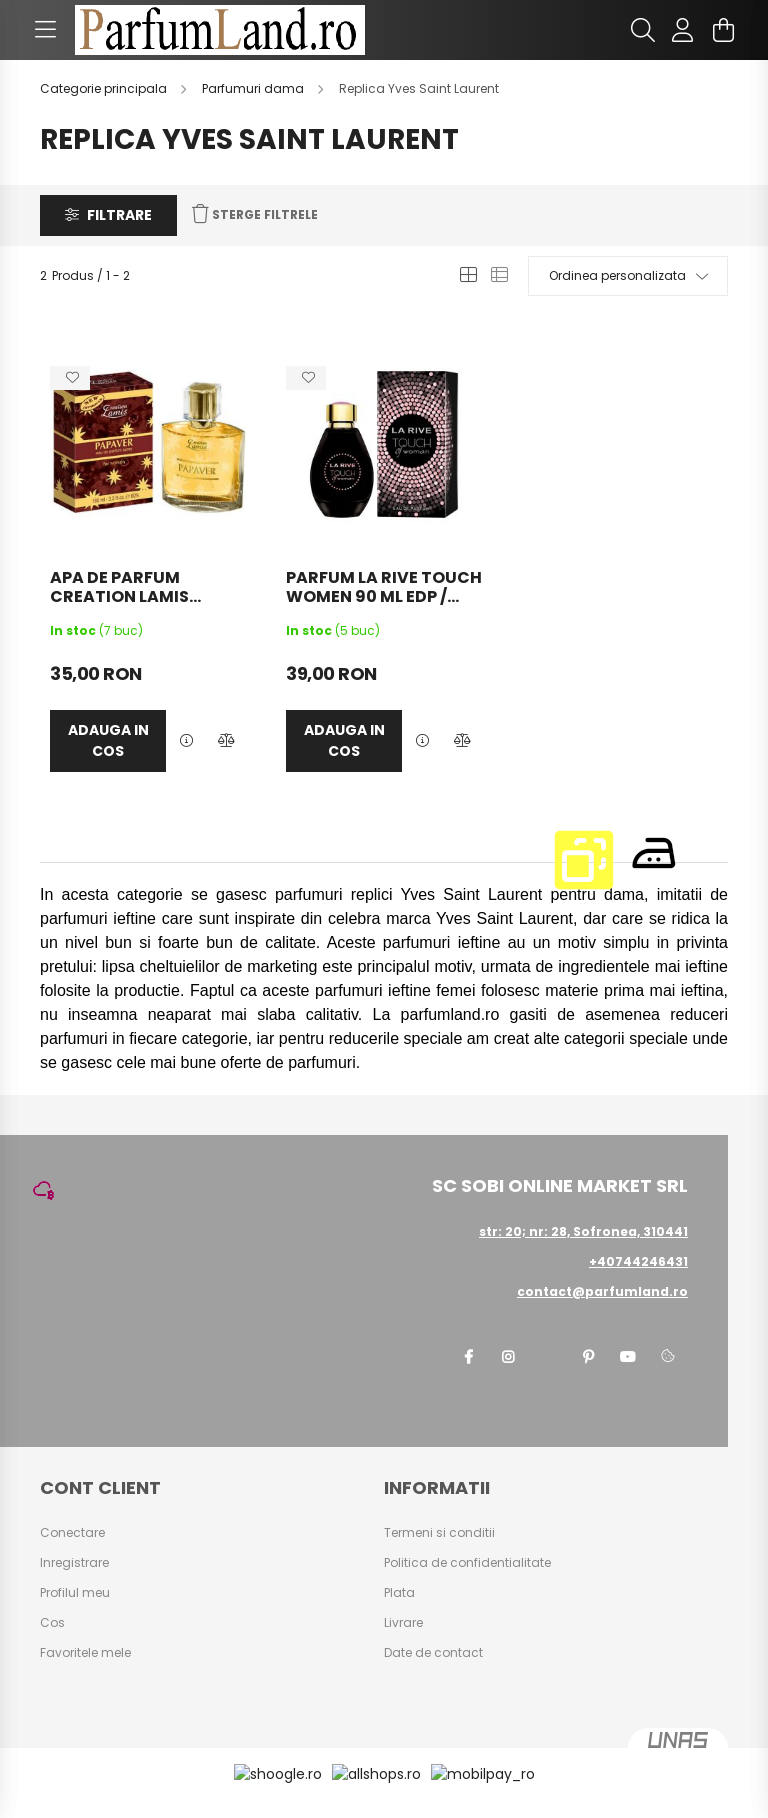 This screenshot has height=1818, width=768. Describe the element at coordinates (584, 860) in the screenshot. I see `move selection to background layer` at that location.